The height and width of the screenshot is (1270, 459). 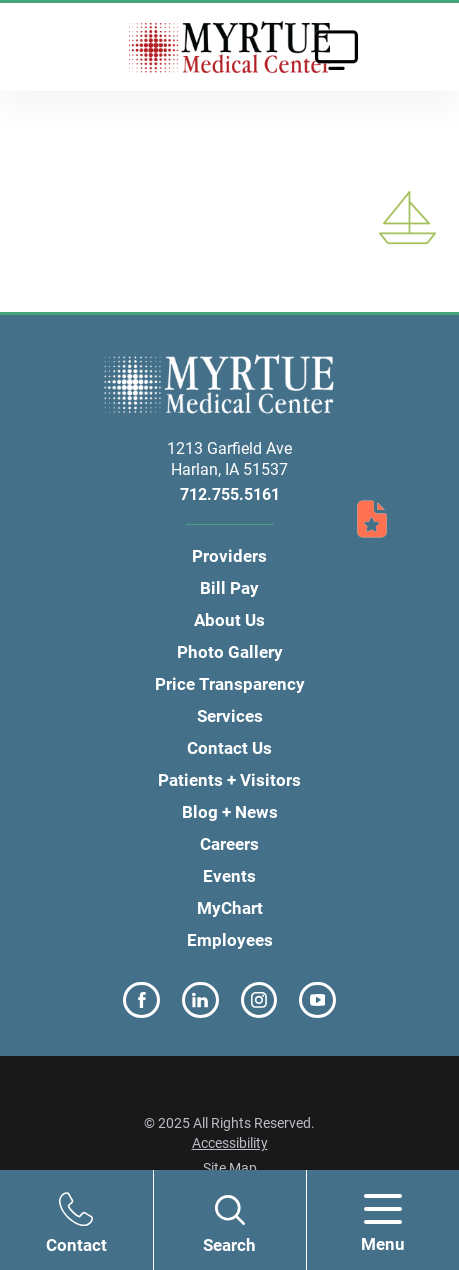 What do you see at coordinates (407, 221) in the screenshot?
I see `access sailing or boating features` at bounding box center [407, 221].